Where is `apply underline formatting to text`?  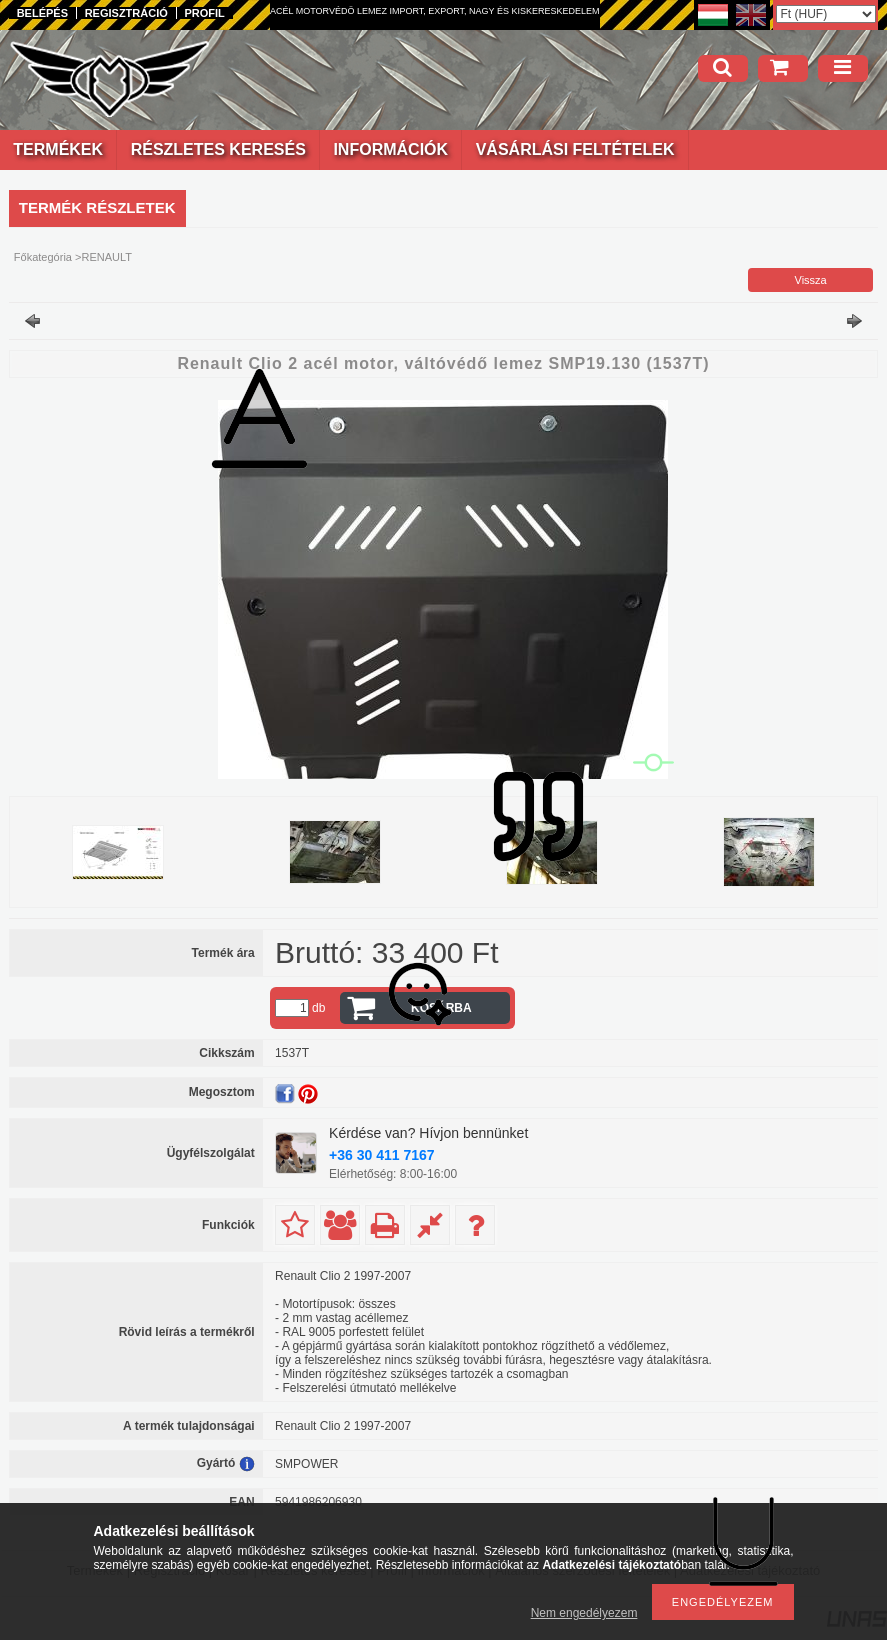 apply underline formatting to text is located at coordinates (259, 420).